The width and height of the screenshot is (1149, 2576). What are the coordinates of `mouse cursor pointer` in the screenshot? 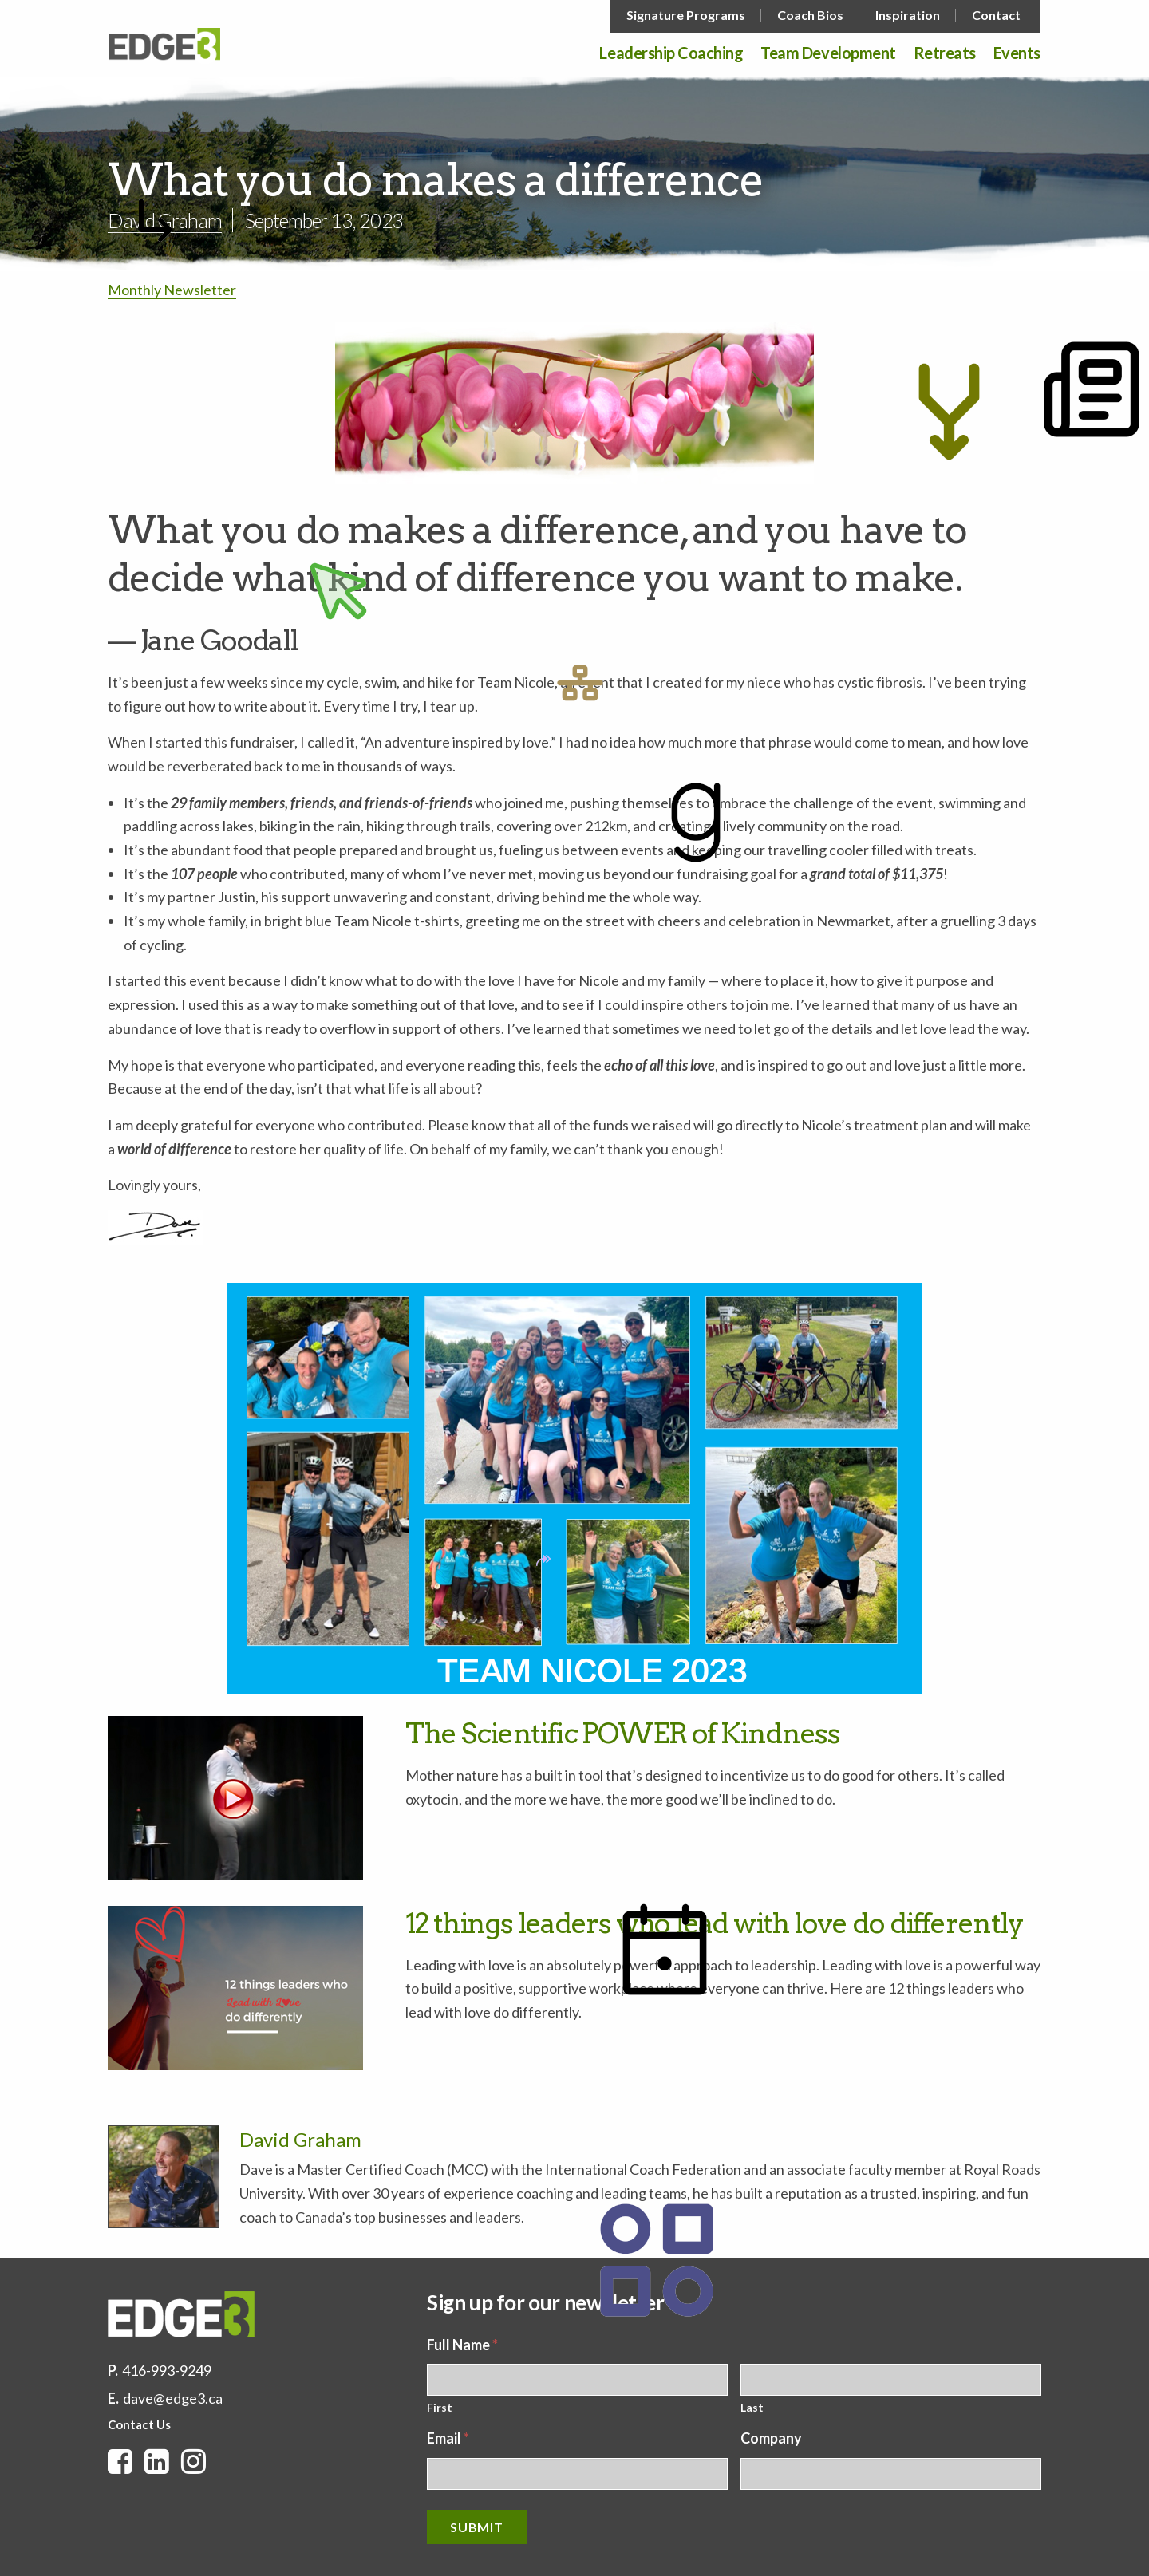 It's located at (338, 591).